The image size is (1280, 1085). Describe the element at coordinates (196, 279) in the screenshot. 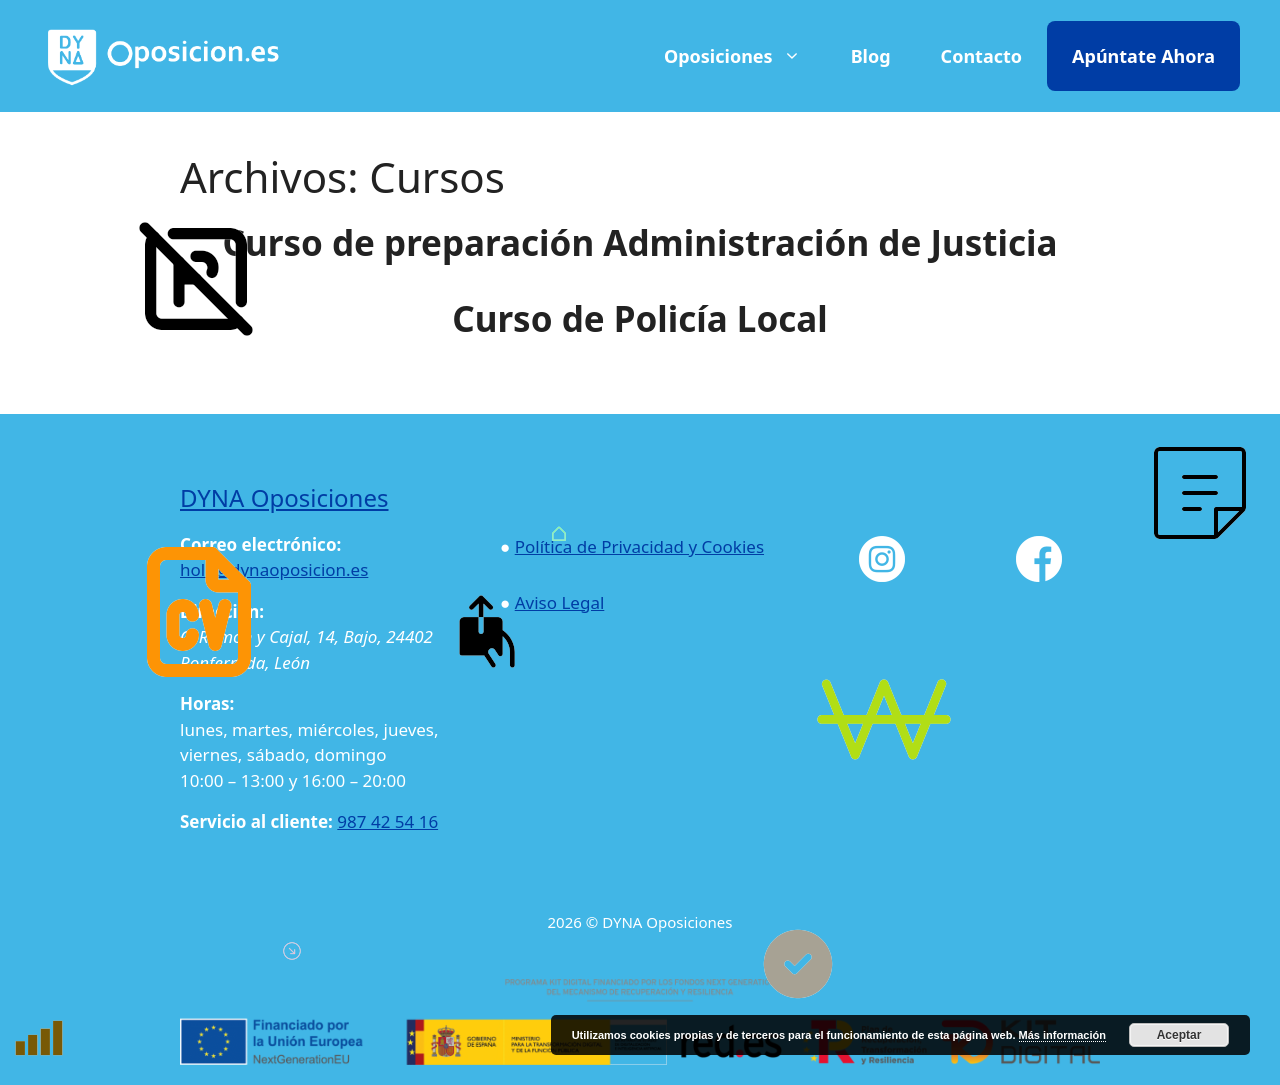

I see `no parking available` at that location.